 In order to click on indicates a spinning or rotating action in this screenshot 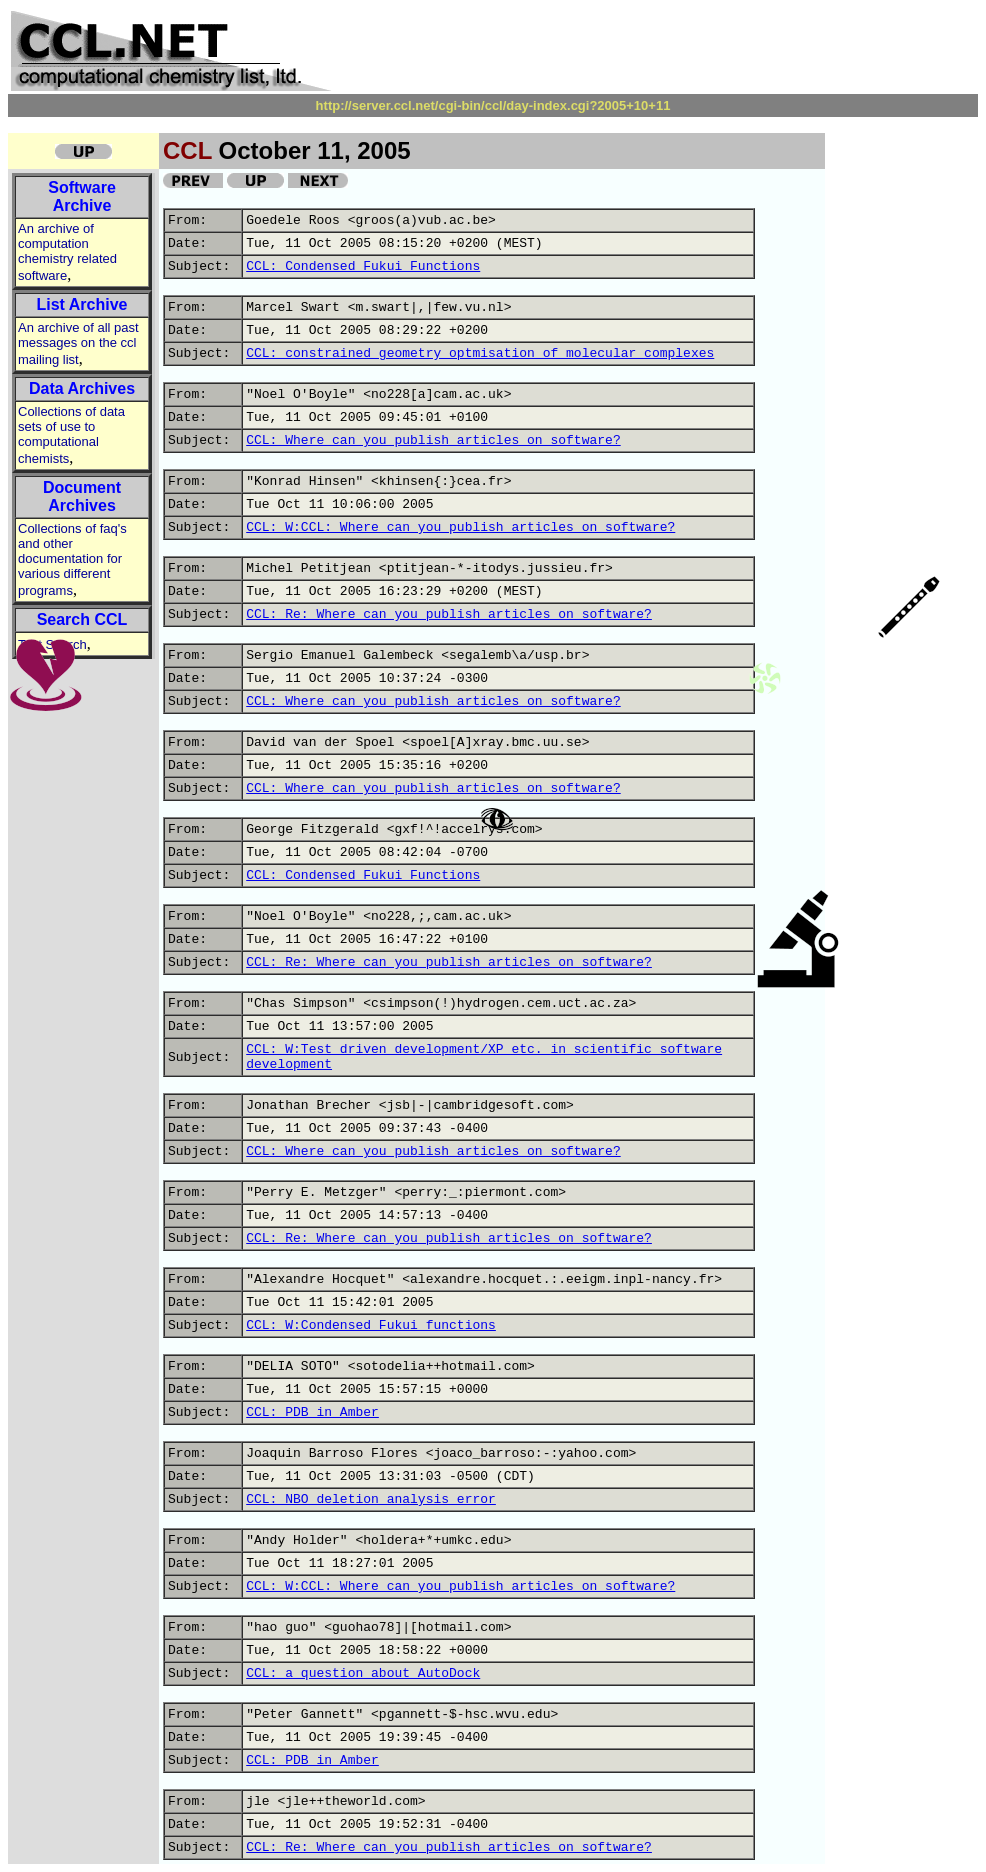, I will do `click(765, 678)`.